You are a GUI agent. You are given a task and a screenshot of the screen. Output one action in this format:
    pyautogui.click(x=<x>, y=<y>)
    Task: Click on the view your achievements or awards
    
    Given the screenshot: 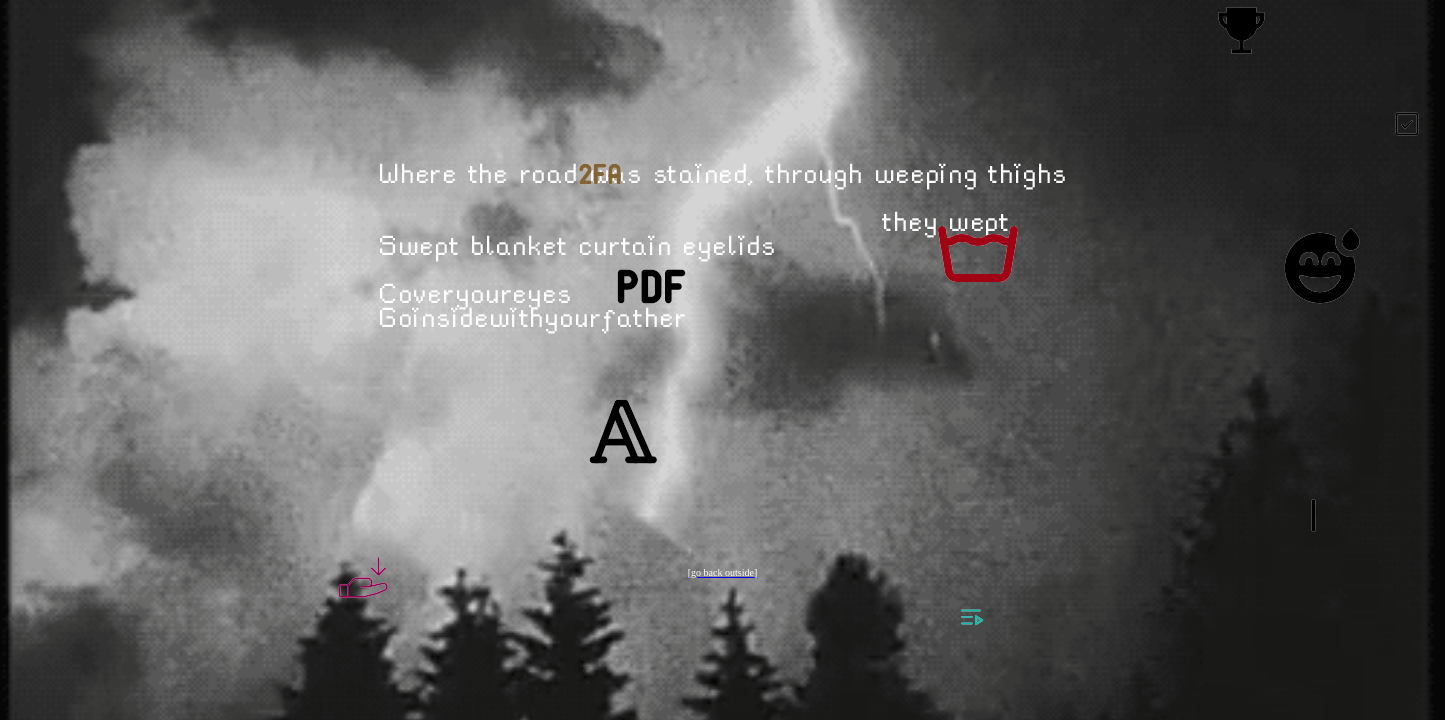 What is the action you would take?
    pyautogui.click(x=1241, y=30)
    